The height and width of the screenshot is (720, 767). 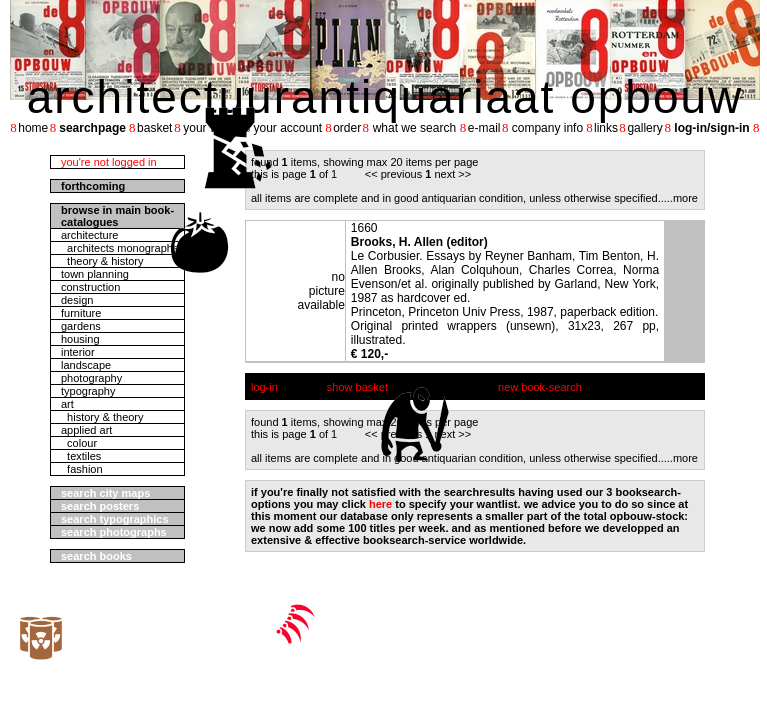 What do you see at coordinates (234, 148) in the screenshot?
I see `indicates a destroyed or damaged tower in a game` at bounding box center [234, 148].